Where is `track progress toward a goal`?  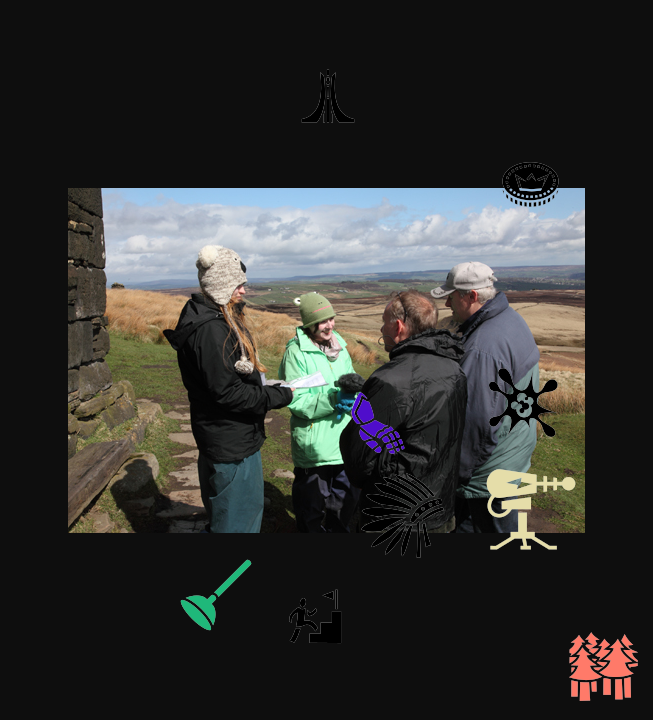 track progress toward a goal is located at coordinates (314, 616).